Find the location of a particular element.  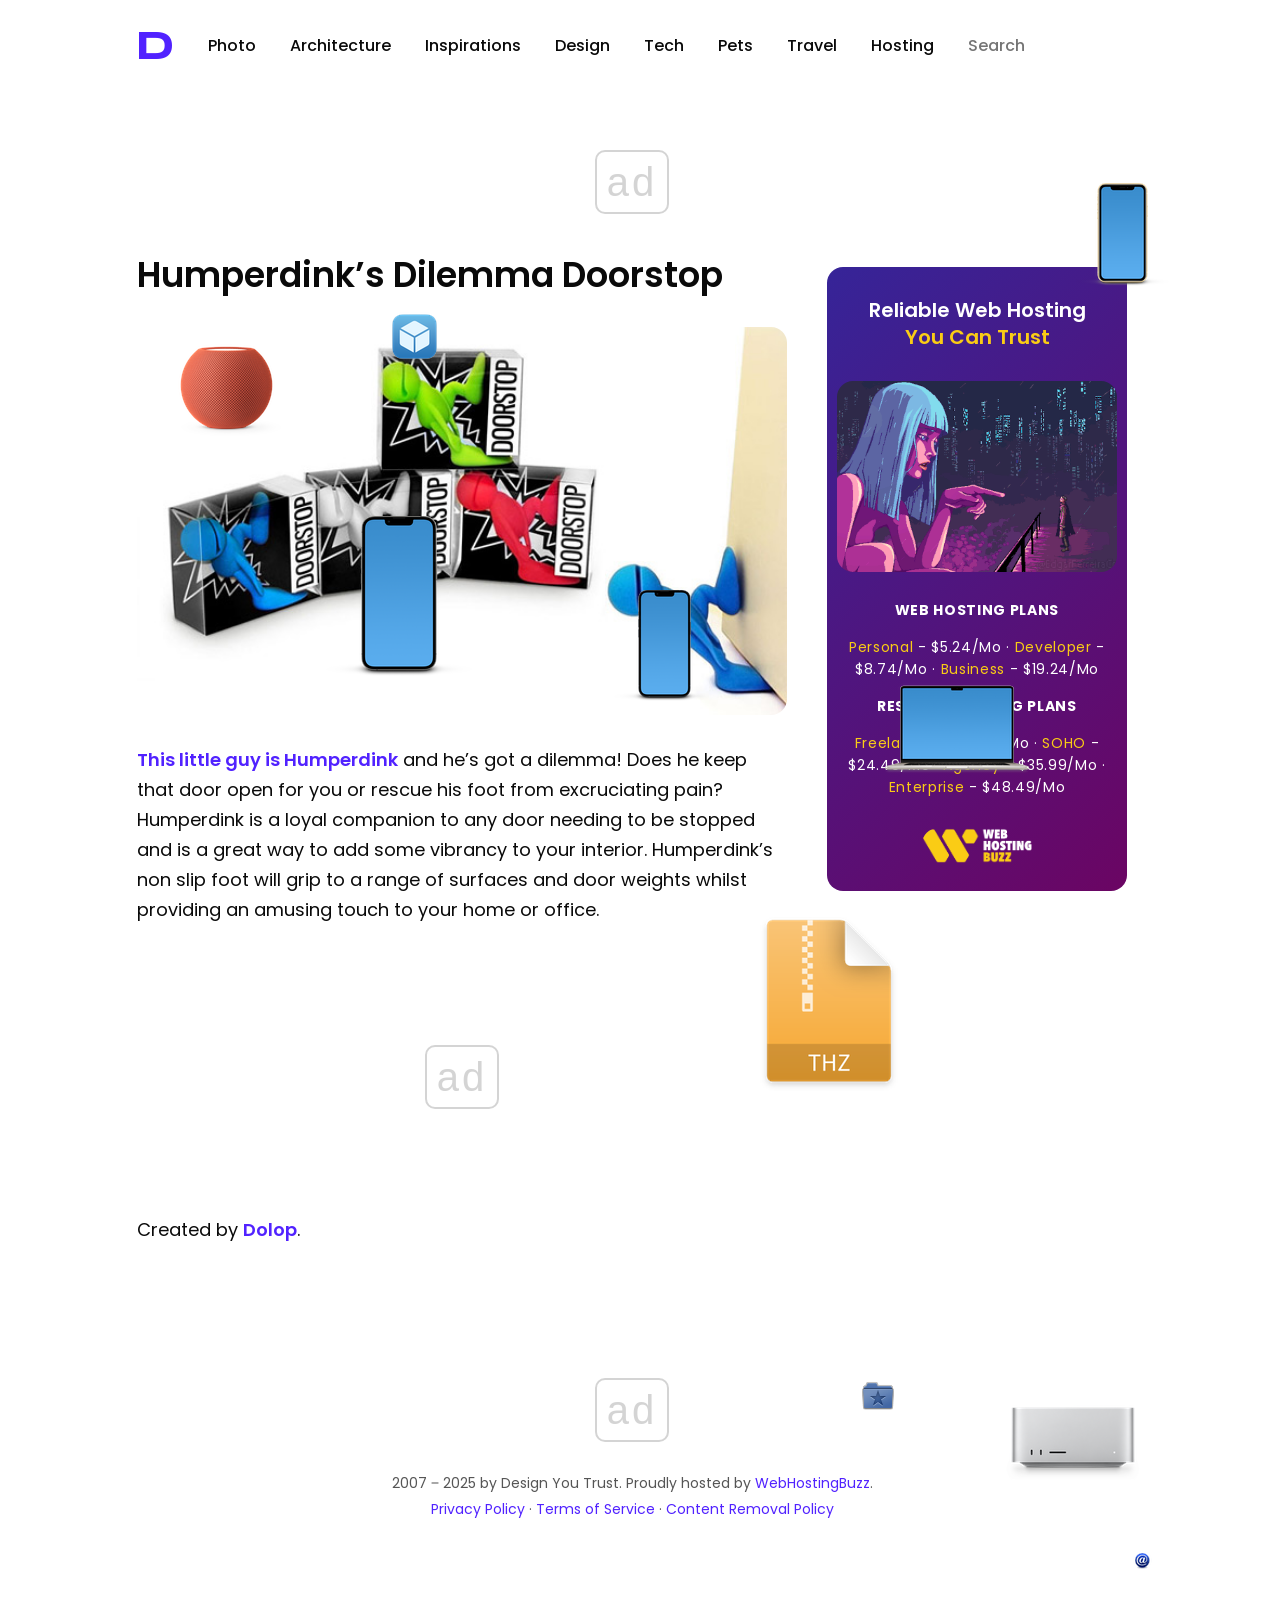

HomePod mini smart speaker in orange is located at coordinates (226, 396).